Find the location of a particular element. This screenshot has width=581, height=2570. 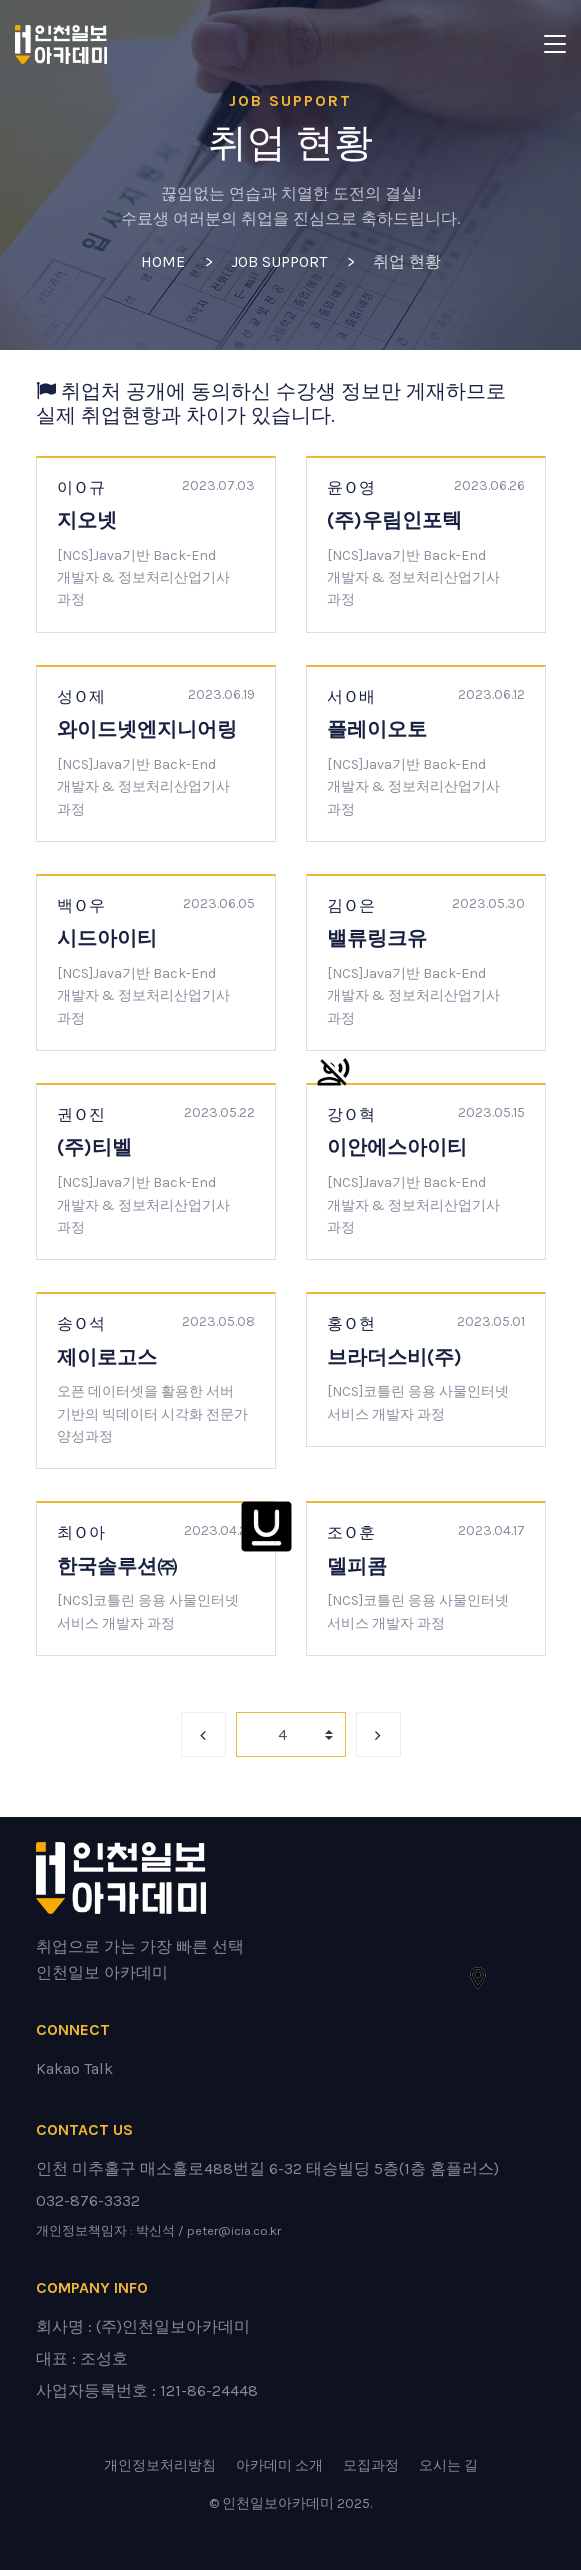

apply underline formatting to selected text is located at coordinates (266, 1526).